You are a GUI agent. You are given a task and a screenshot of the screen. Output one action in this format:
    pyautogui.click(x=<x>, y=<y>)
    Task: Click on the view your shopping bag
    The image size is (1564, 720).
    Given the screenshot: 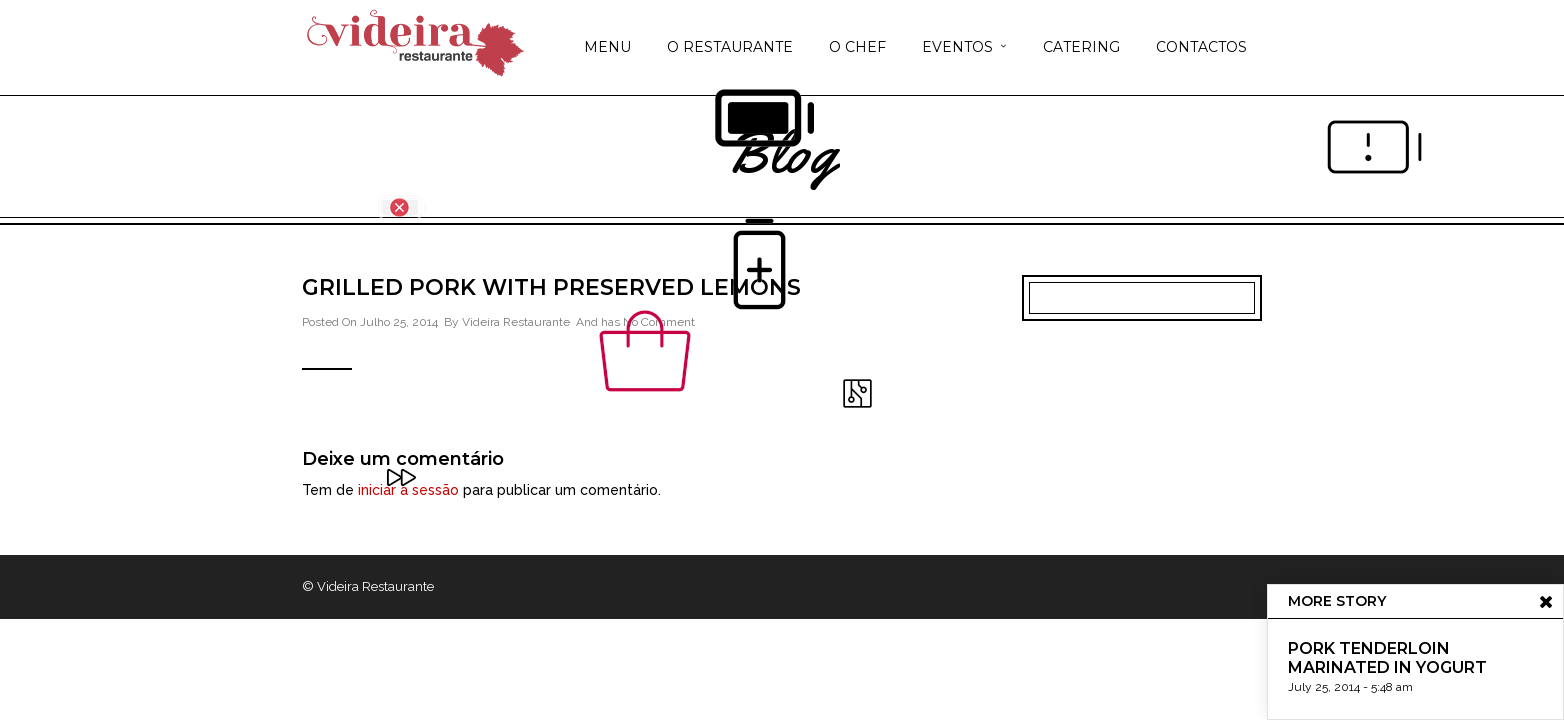 What is the action you would take?
    pyautogui.click(x=645, y=356)
    